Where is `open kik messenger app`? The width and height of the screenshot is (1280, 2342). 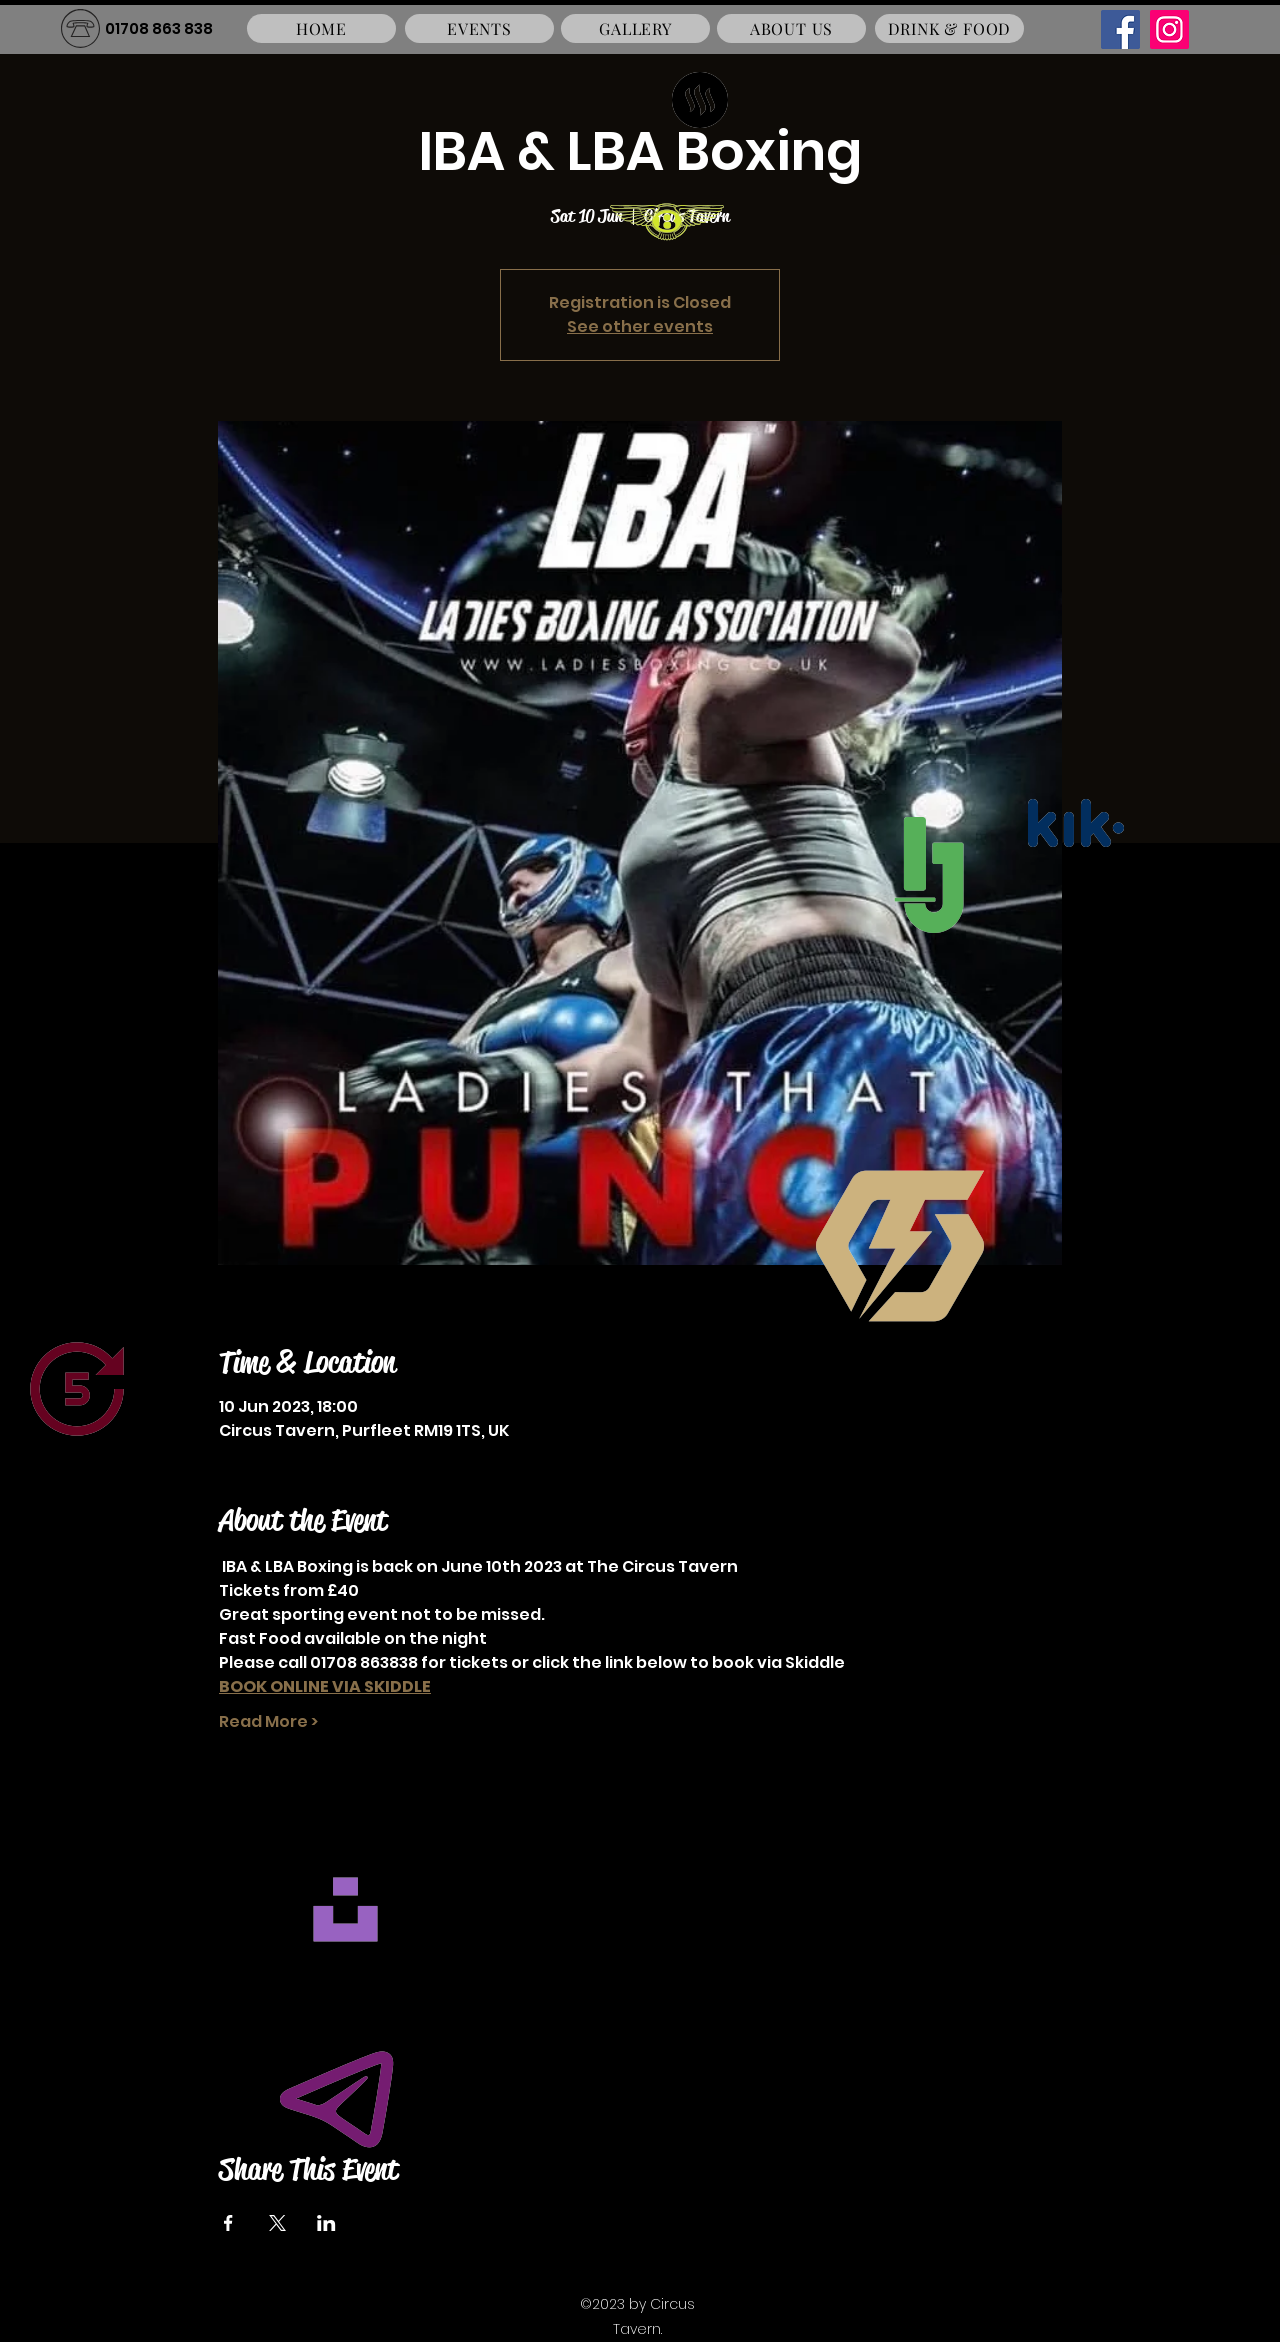 open kik messenger app is located at coordinates (1076, 823).